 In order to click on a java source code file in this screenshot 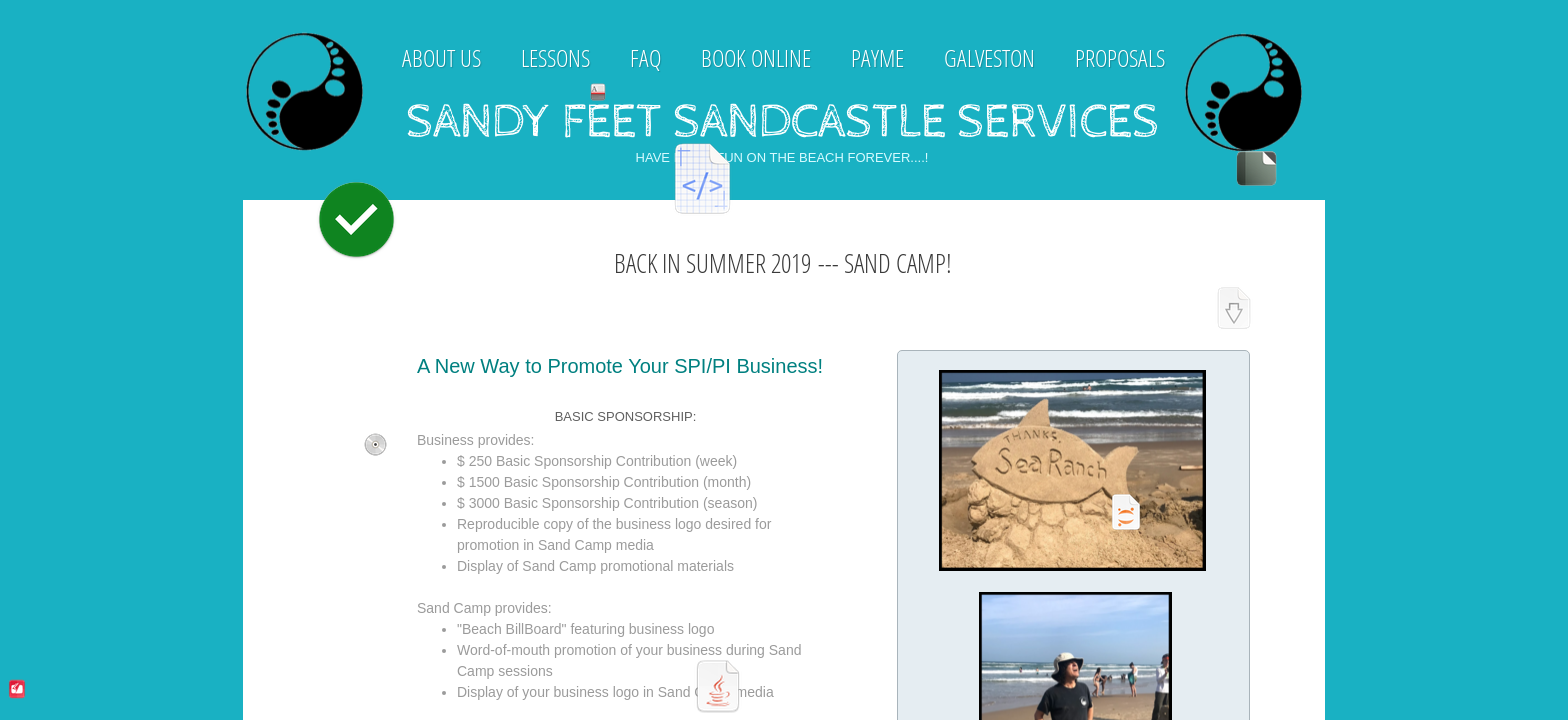, I will do `click(718, 686)`.